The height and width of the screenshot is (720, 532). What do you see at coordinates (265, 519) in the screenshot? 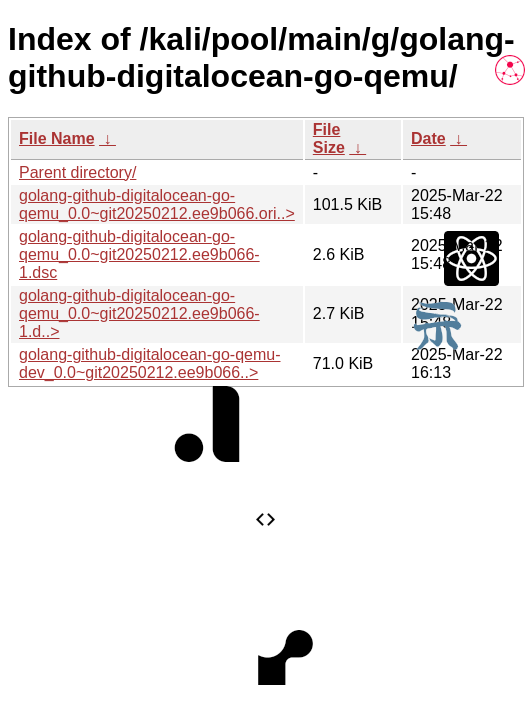
I see `expand content horizontally` at bounding box center [265, 519].